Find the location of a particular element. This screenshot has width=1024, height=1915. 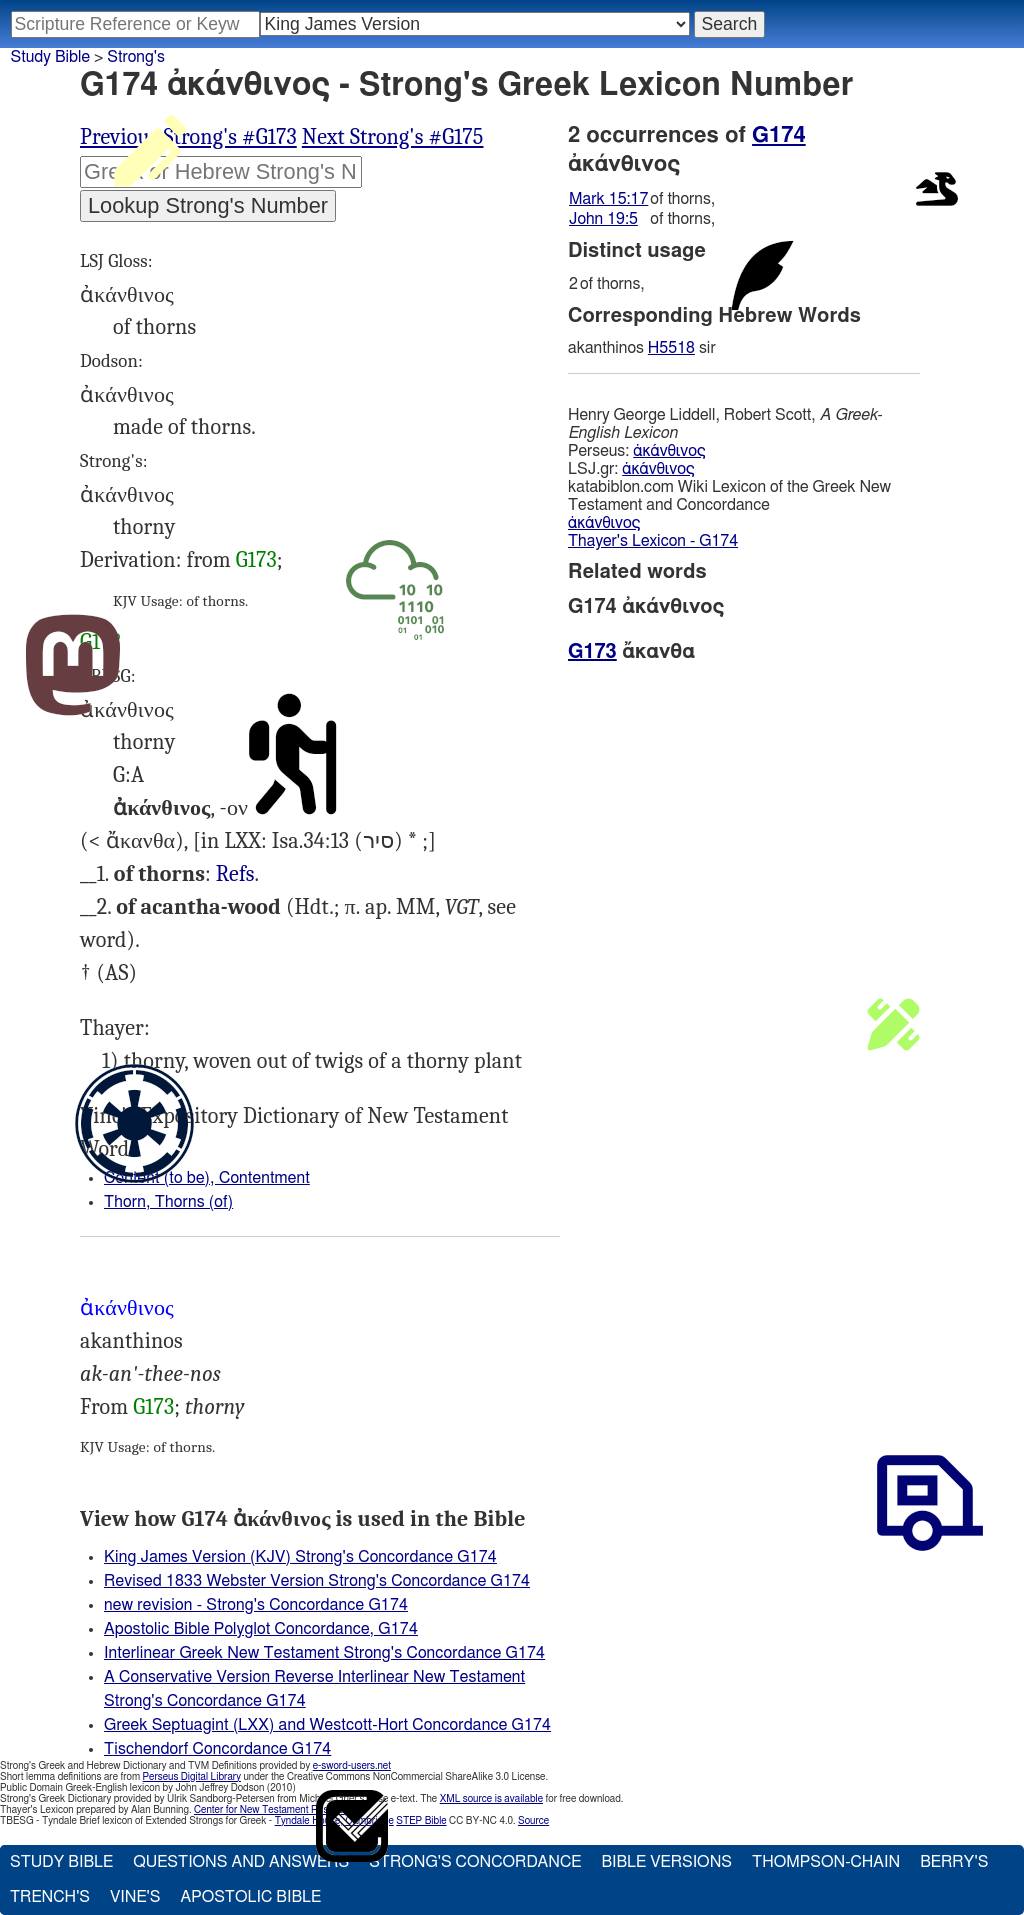

open mastodon app is located at coordinates (73, 665).